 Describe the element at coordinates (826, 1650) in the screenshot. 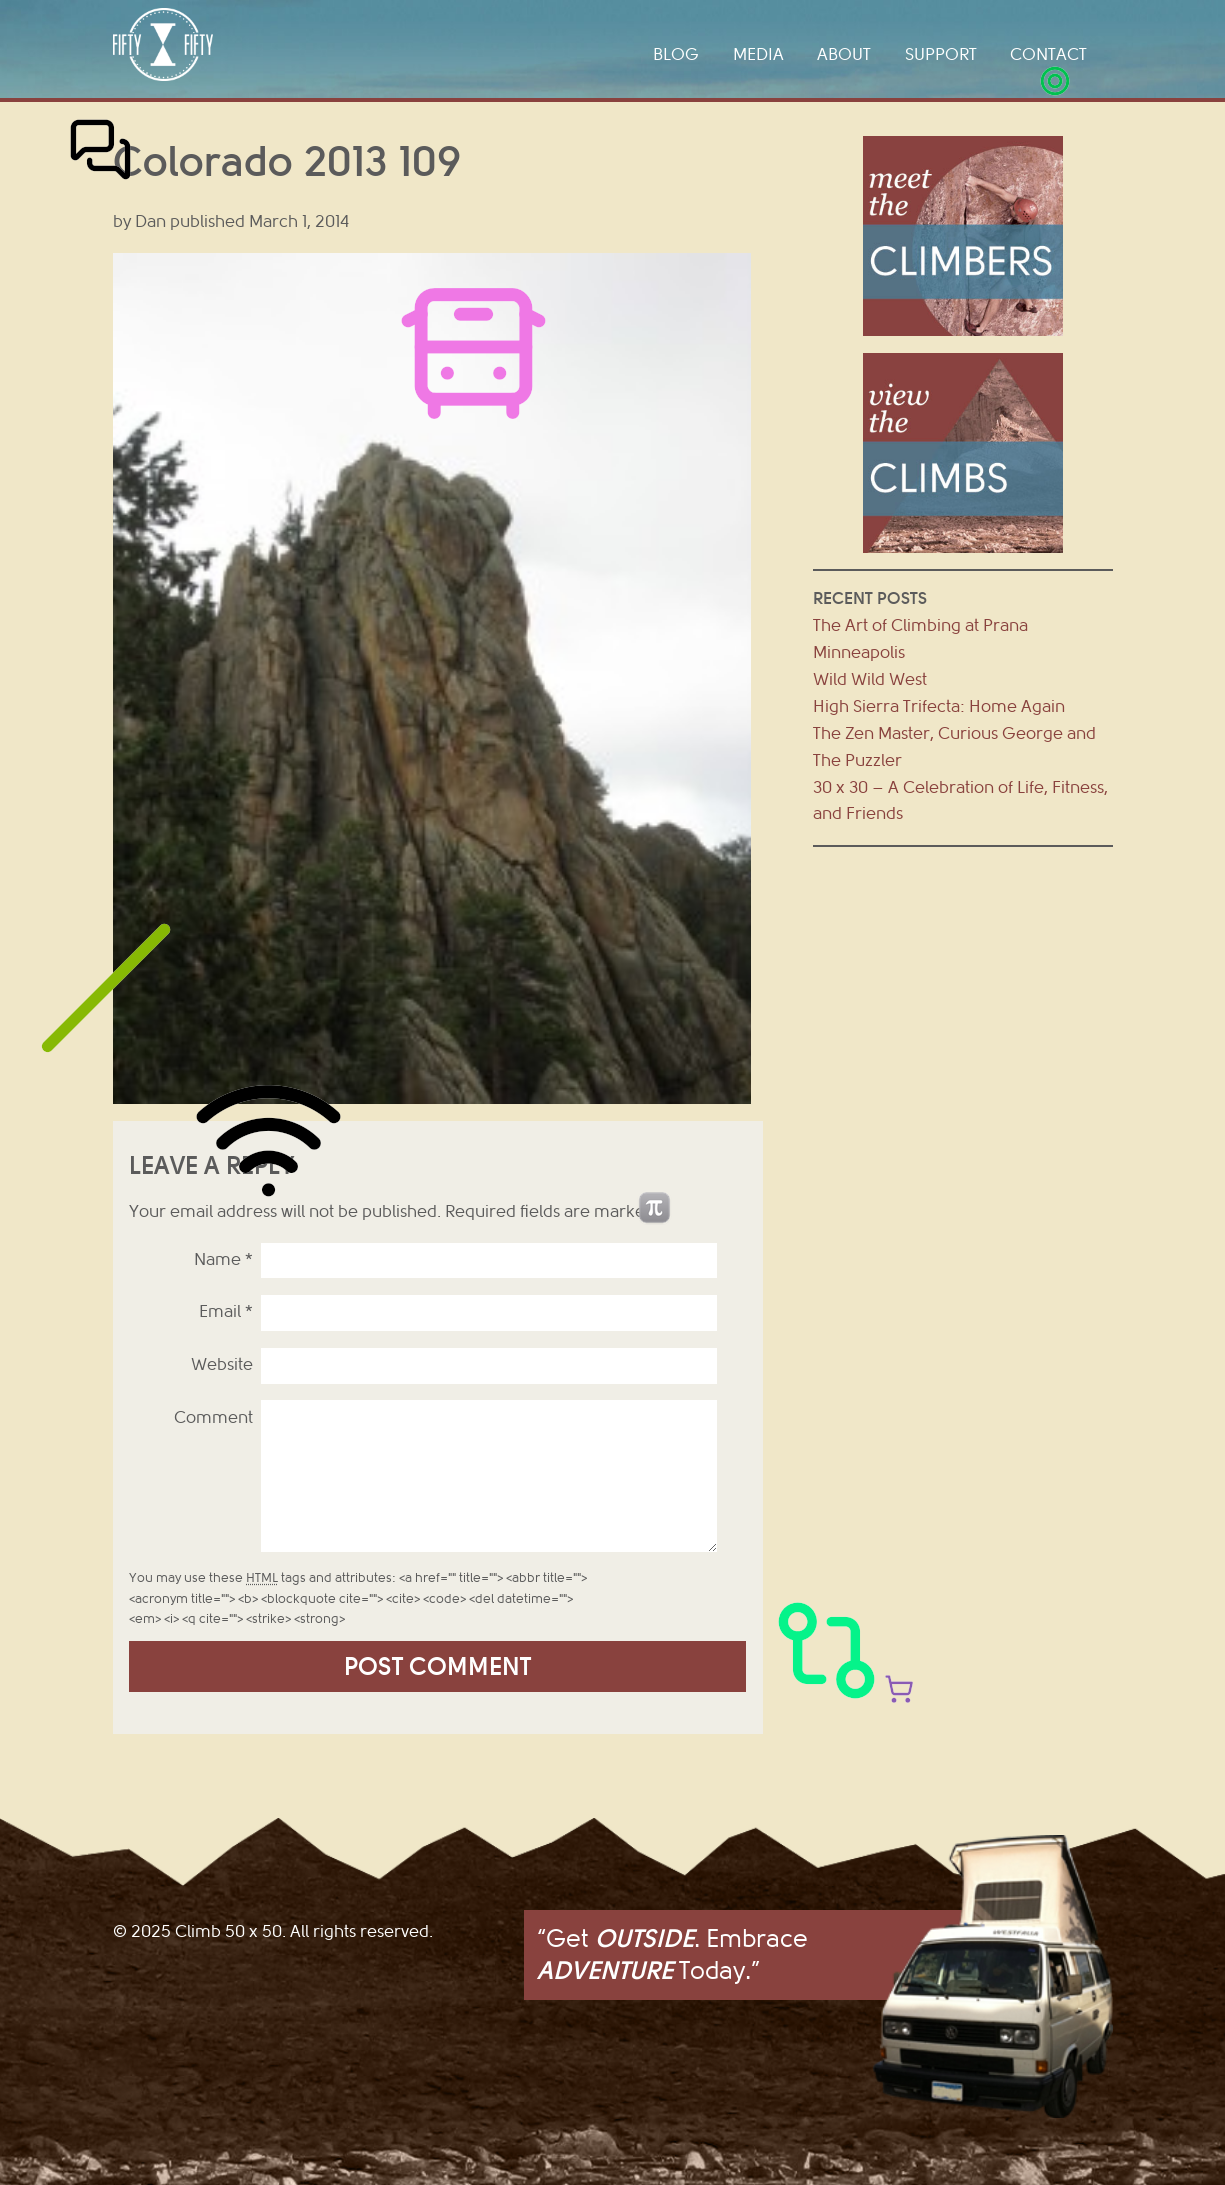

I see `compare branches or commits in a repository` at that location.